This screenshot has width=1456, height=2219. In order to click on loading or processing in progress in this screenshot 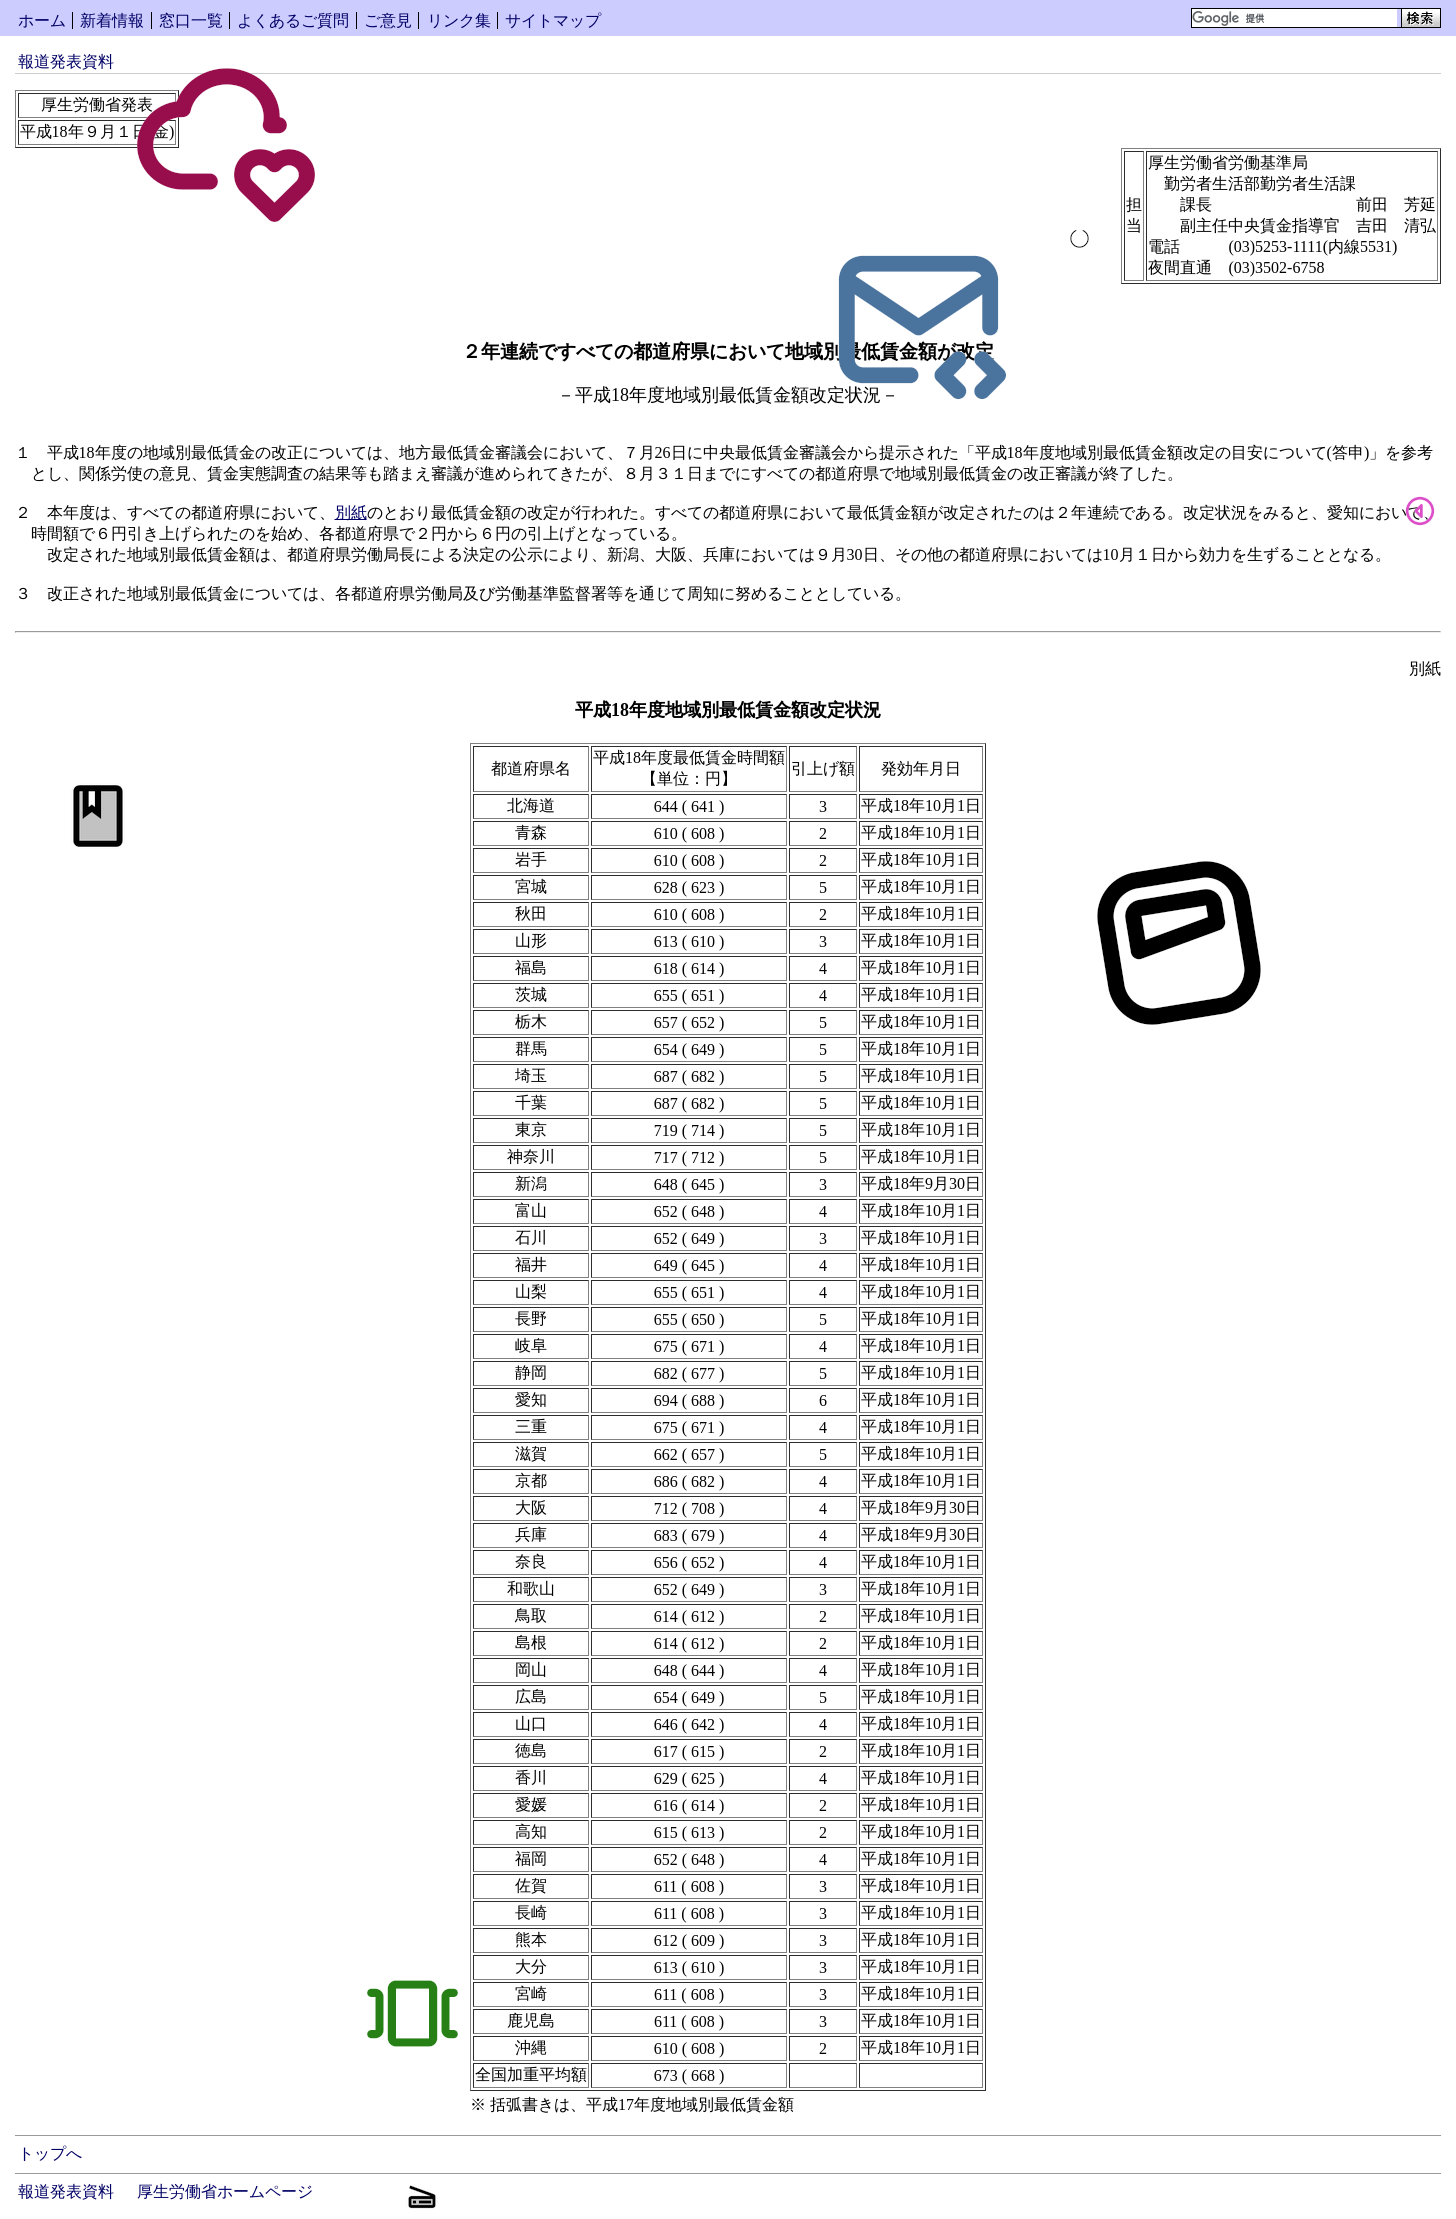, I will do `click(1079, 238)`.